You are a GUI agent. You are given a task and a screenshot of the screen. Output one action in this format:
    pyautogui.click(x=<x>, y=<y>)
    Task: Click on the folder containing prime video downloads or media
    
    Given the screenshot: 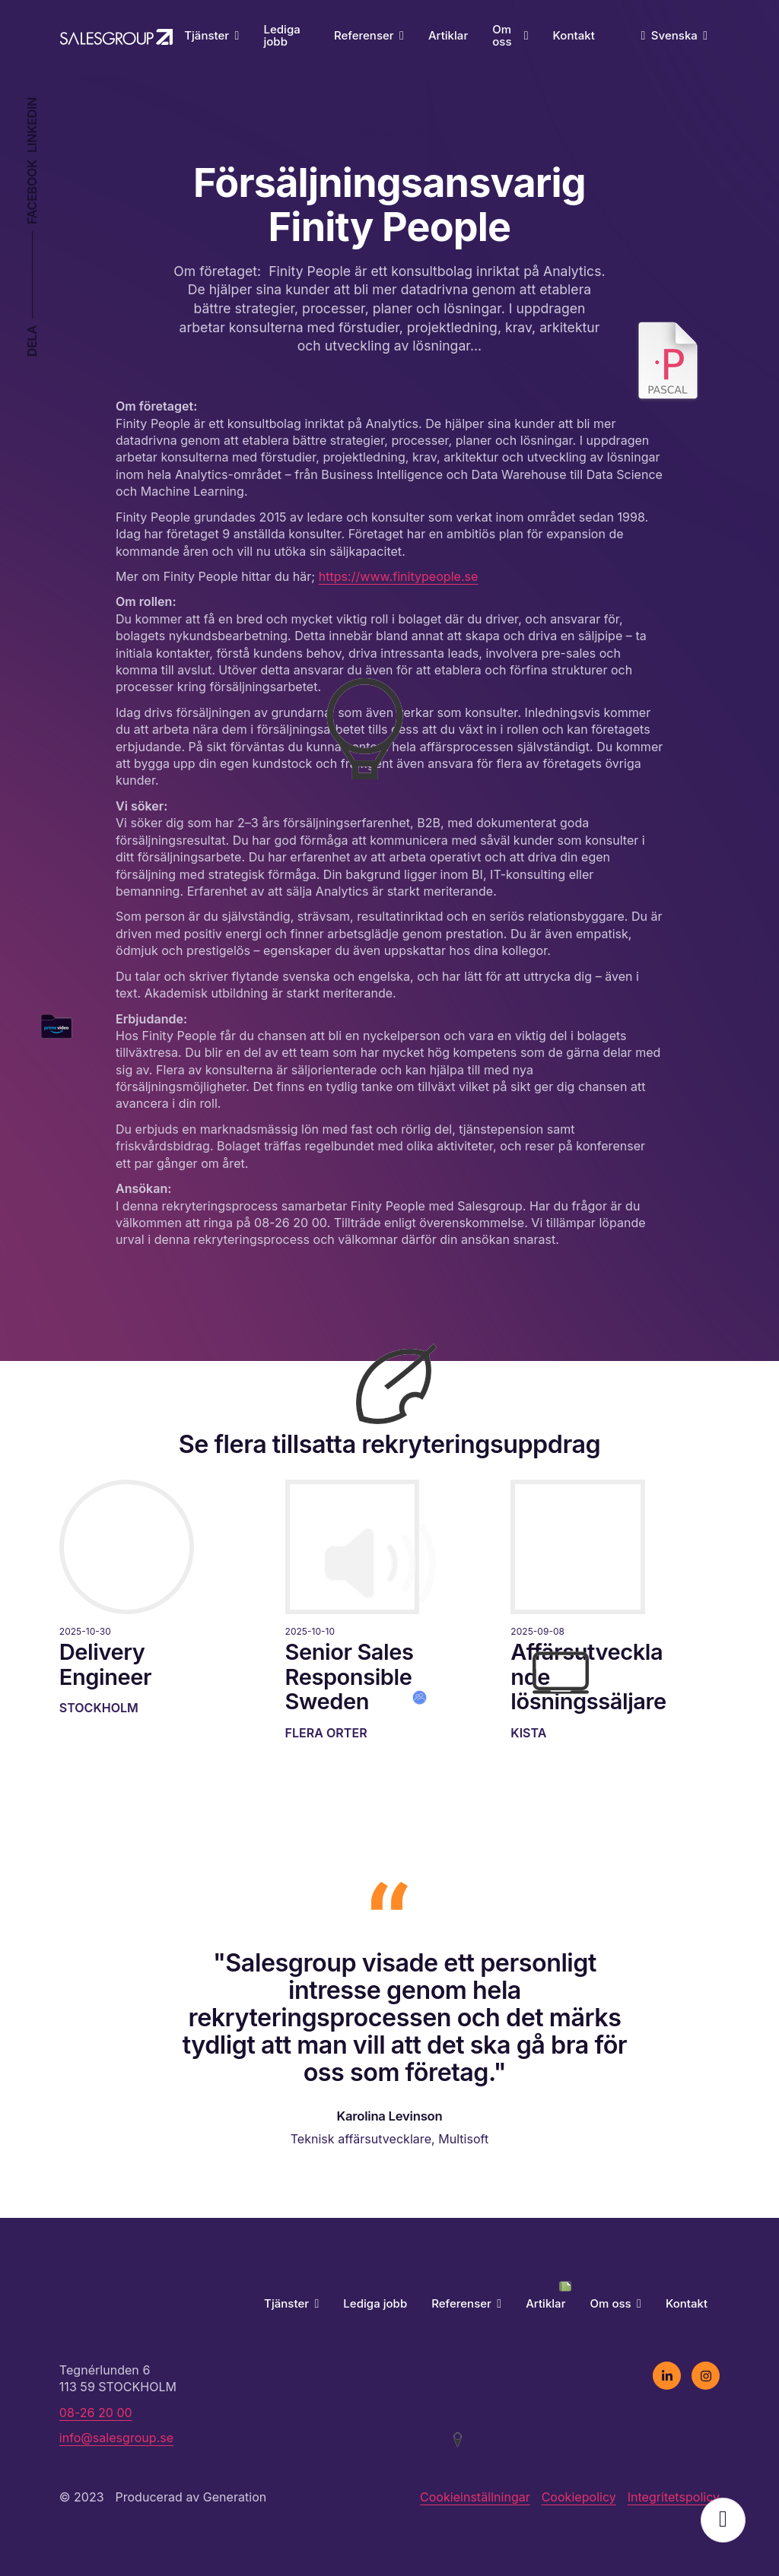 What is the action you would take?
    pyautogui.click(x=56, y=1027)
    